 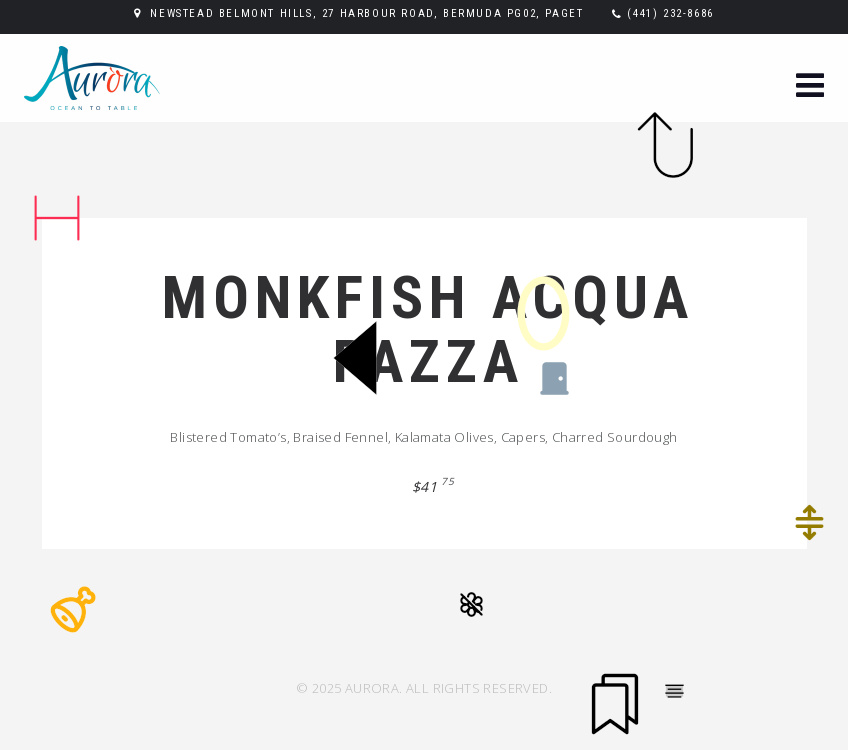 I want to click on filter recipes by meat dishes, so click(x=73, y=608).